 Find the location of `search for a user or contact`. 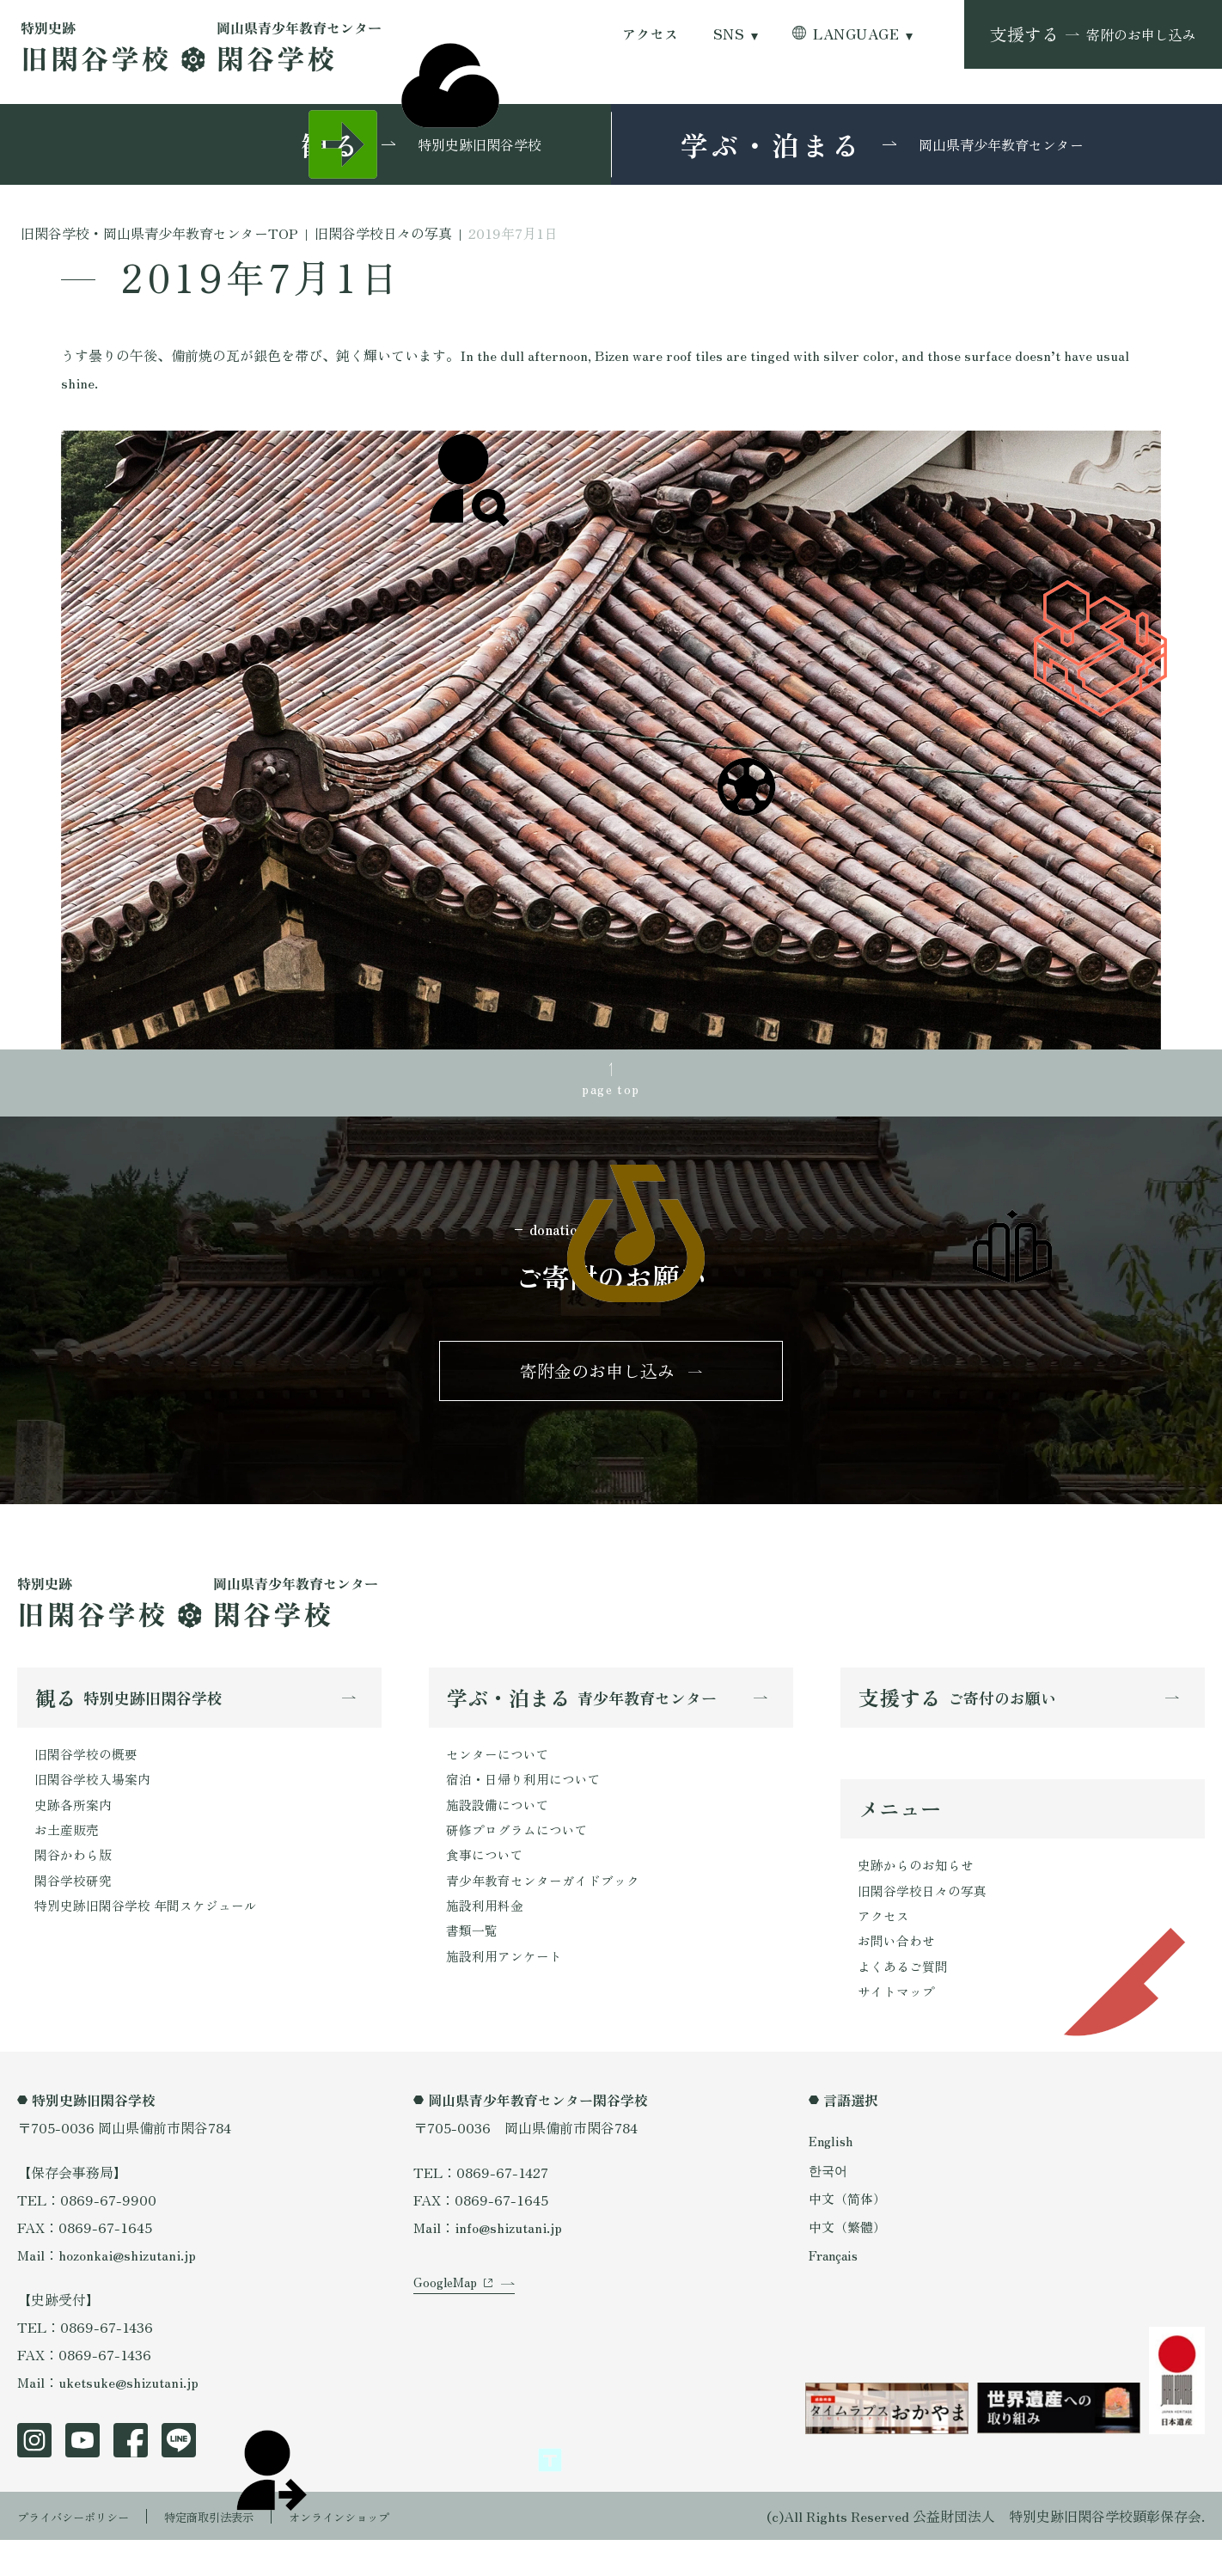

search for a user or contact is located at coordinates (463, 480).